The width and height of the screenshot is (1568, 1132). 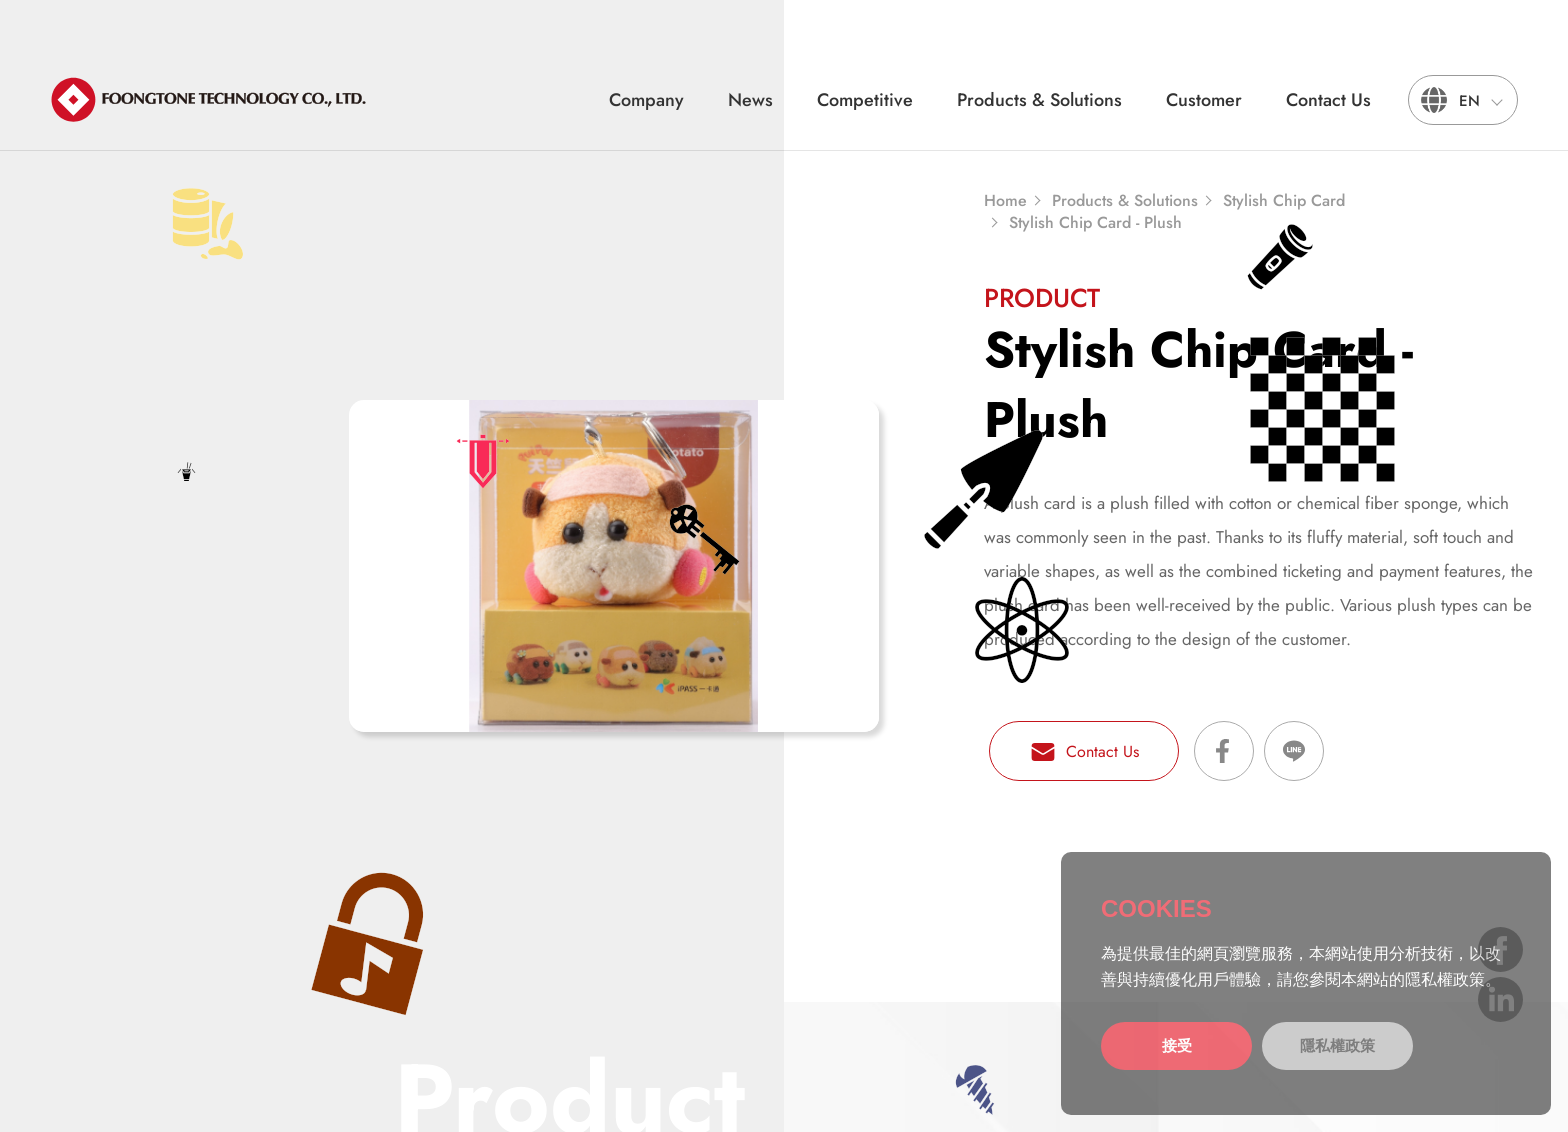 What do you see at coordinates (186, 471) in the screenshot?
I see `quick food or noodle delivery option` at bounding box center [186, 471].